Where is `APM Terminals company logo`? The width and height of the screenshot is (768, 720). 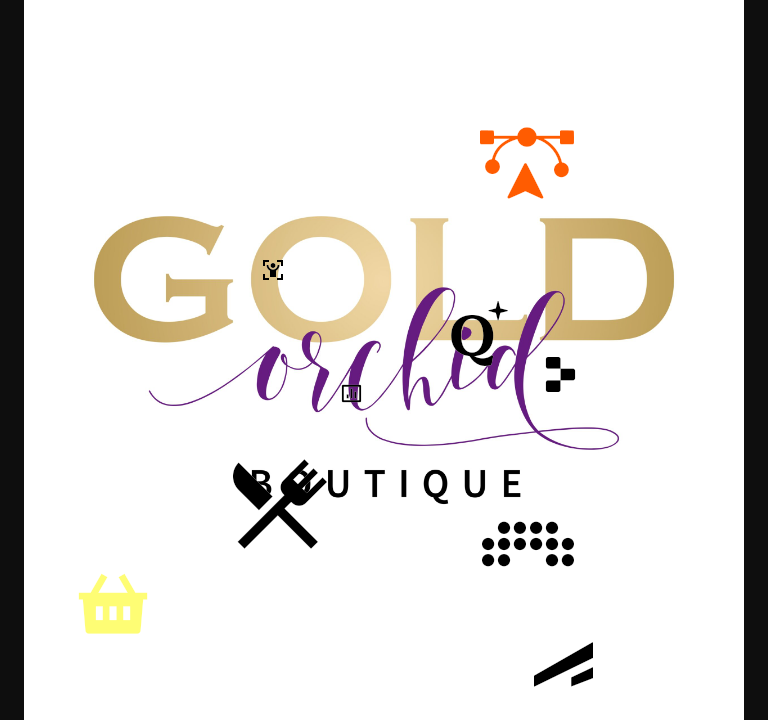
APM Terminals company logo is located at coordinates (563, 664).